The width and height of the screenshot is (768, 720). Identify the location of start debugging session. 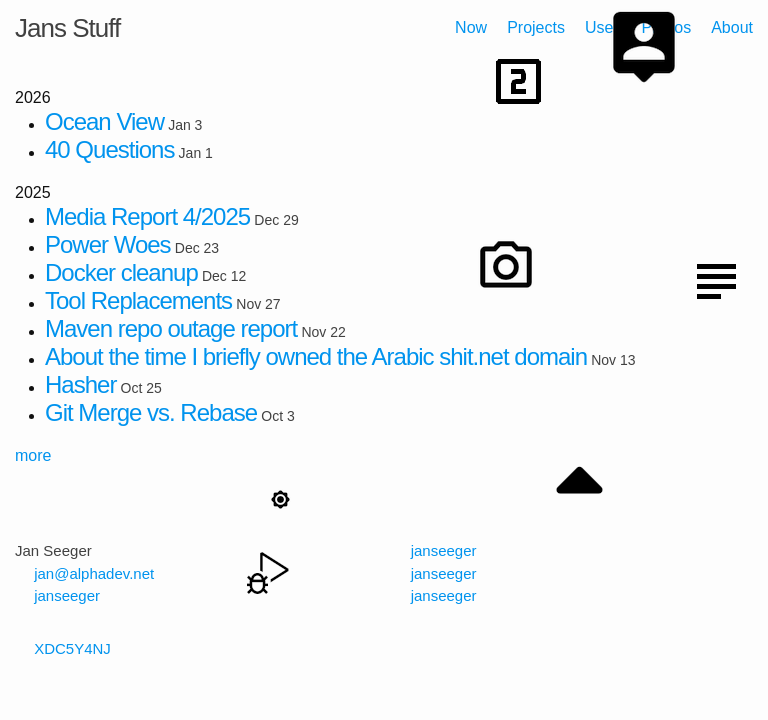
(268, 573).